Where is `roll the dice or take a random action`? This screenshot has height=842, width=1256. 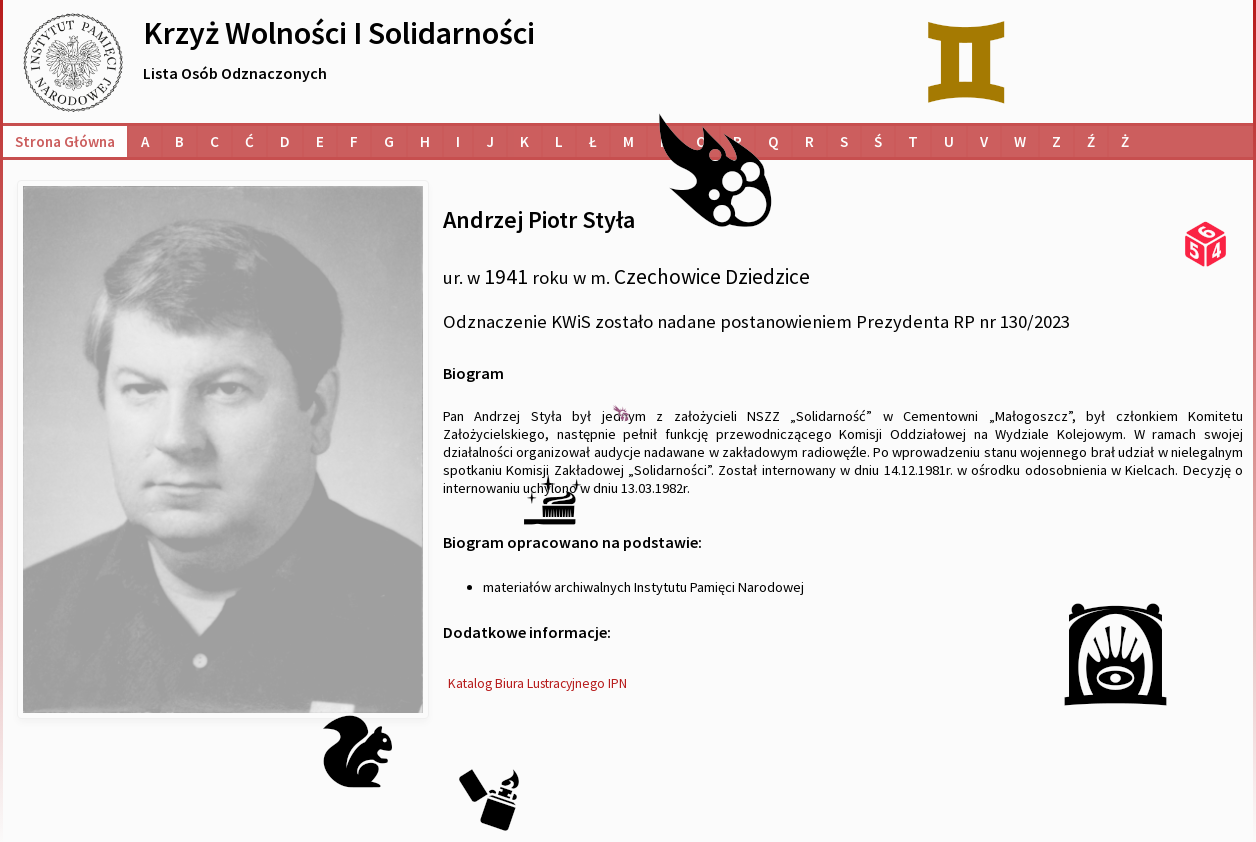 roll the dice or take a random action is located at coordinates (1205, 244).